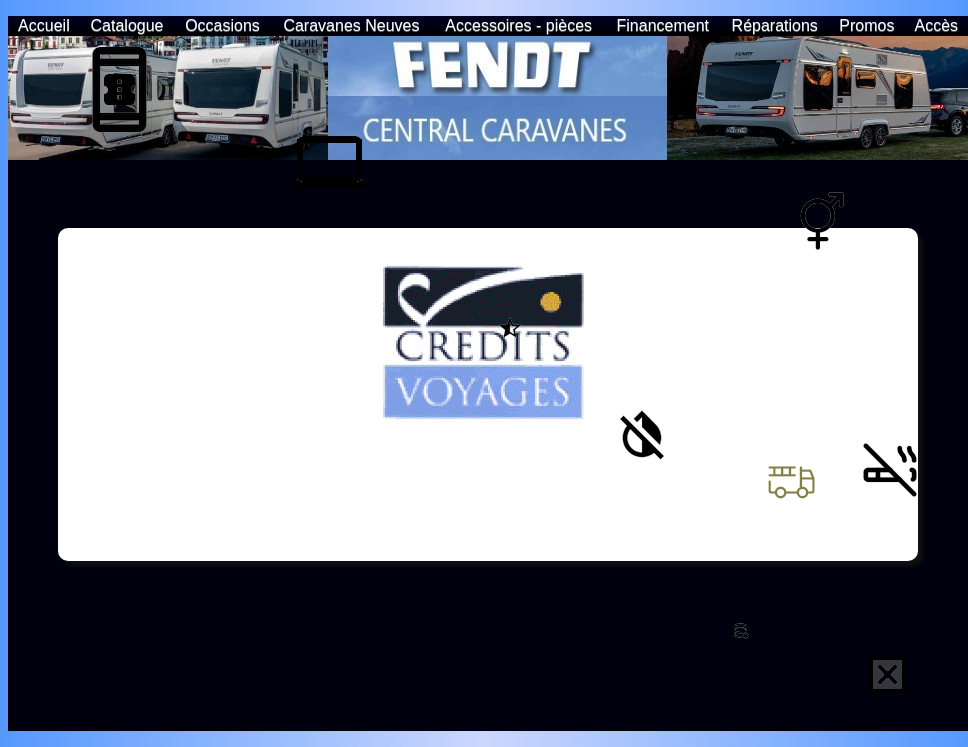 The height and width of the screenshot is (747, 968). What do you see at coordinates (740, 630) in the screenshot?
I see `configure database settings` at bounding box center [740, 630].